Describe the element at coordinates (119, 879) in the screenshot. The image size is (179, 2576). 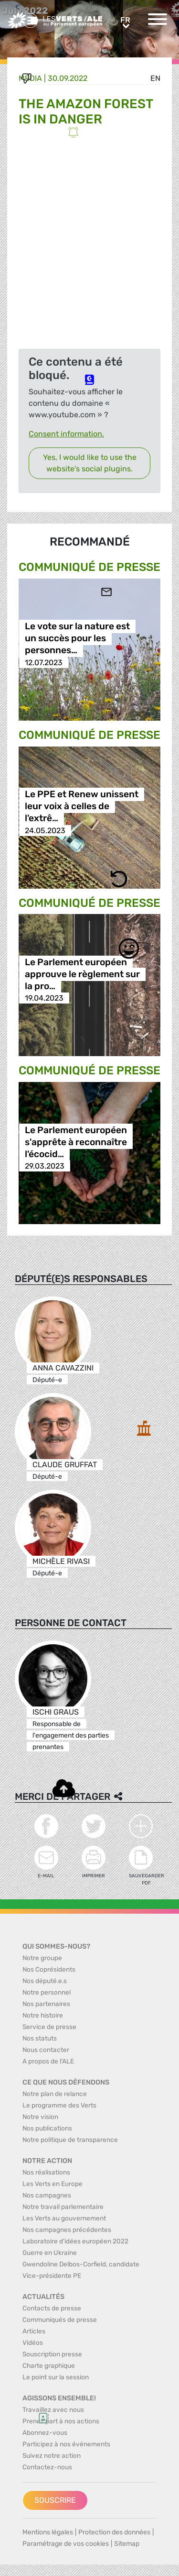
I see `undo the last action` at that location.